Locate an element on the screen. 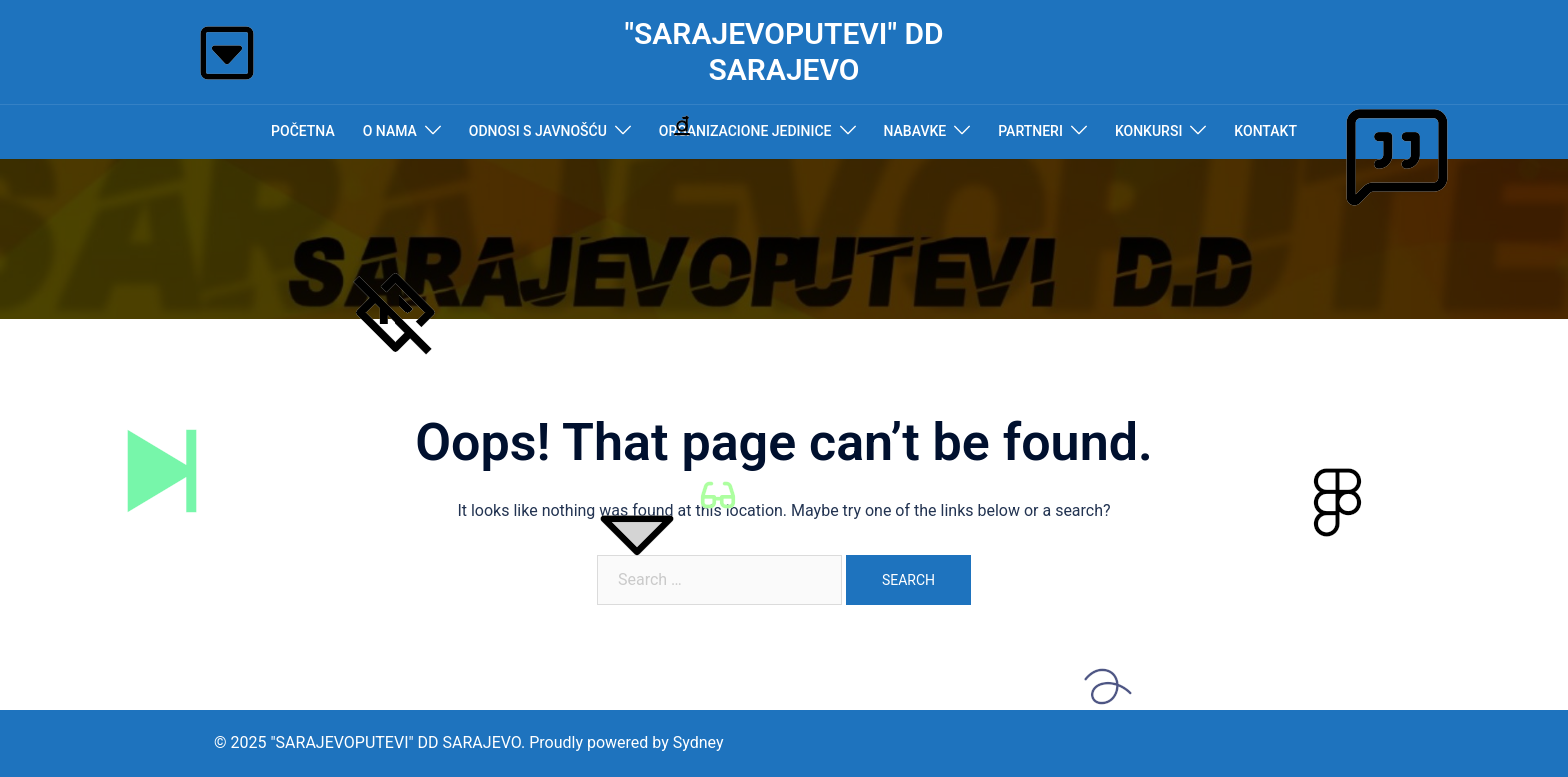 The height and width of the screenshot is (777, 1568). expand a dropdown menu is located at coordinates (637, 532).